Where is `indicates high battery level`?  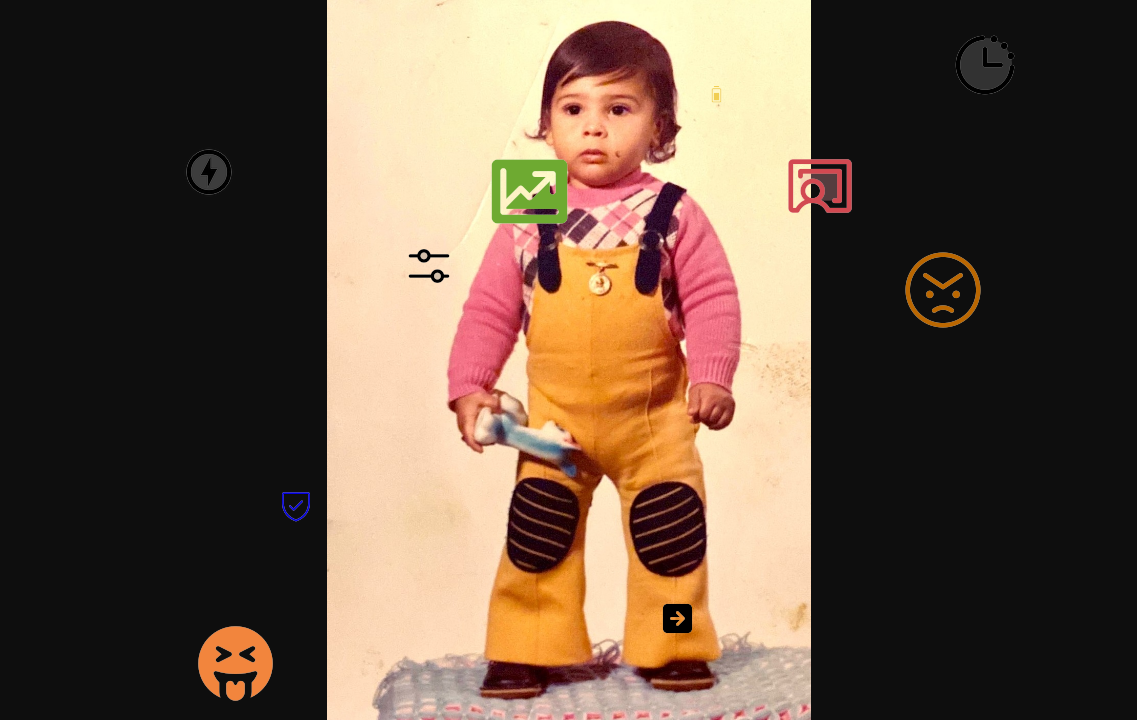
indicates high battery level is located at coordinates (716, 94).